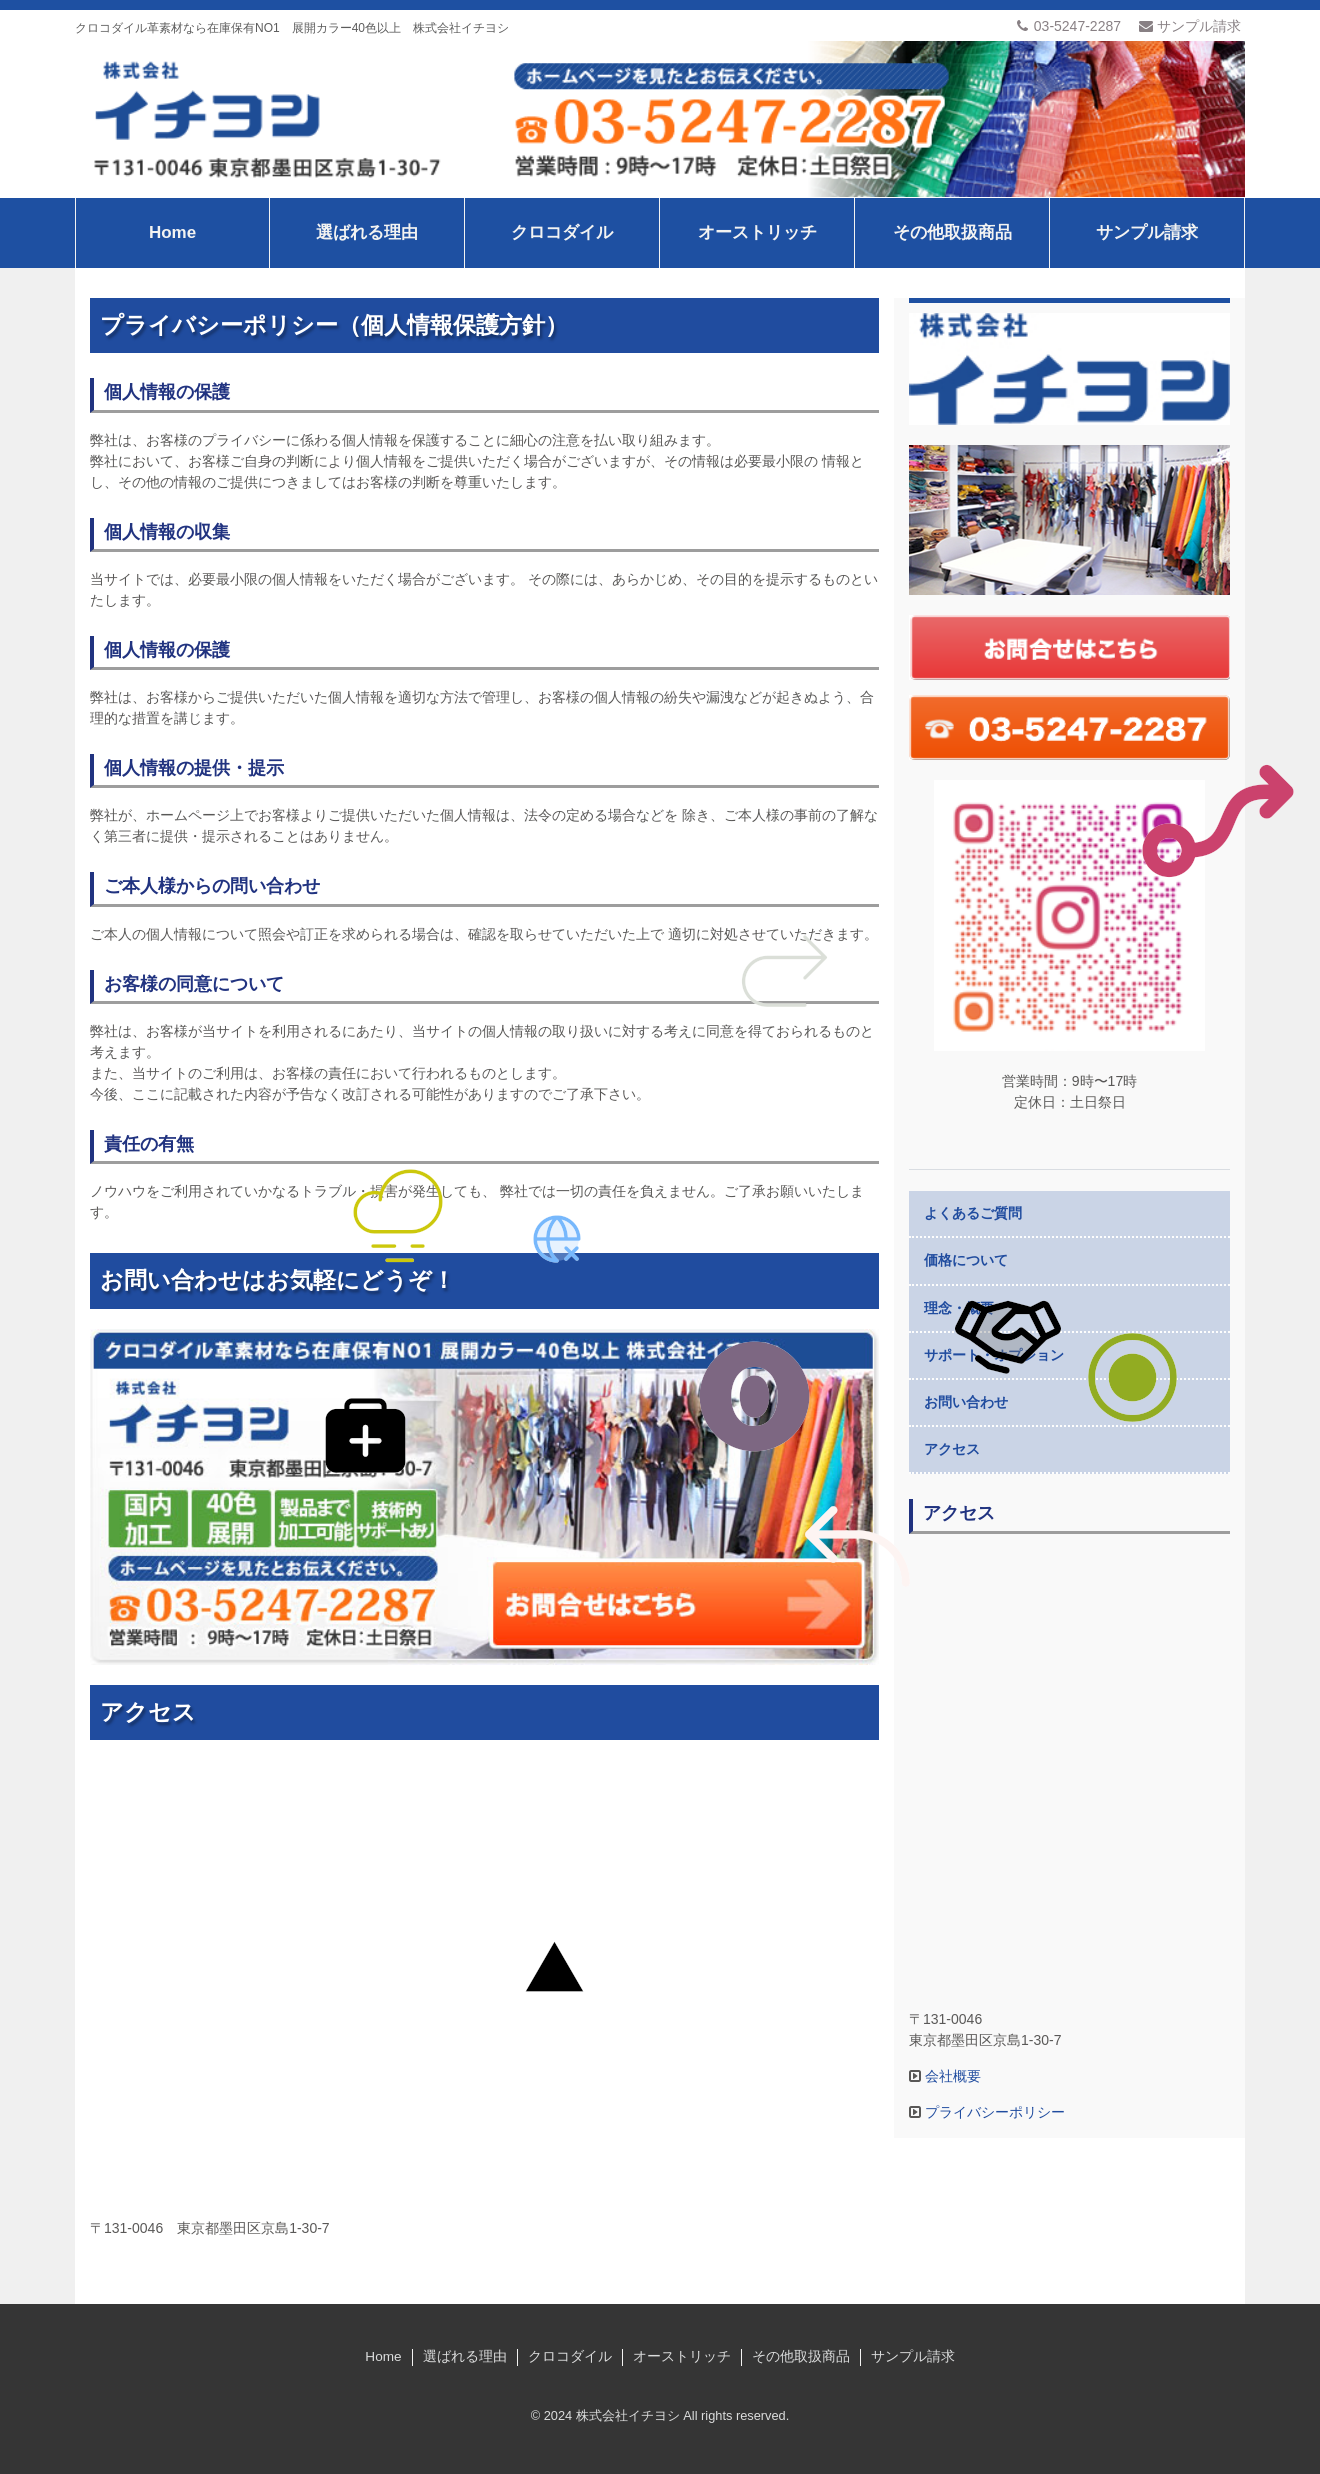 This screenshot has height=2474, width=1320. What do you see at coordinates (857, 1546) in the screenshot?
I see `reply to a message` at bounding box center [857, 1546].